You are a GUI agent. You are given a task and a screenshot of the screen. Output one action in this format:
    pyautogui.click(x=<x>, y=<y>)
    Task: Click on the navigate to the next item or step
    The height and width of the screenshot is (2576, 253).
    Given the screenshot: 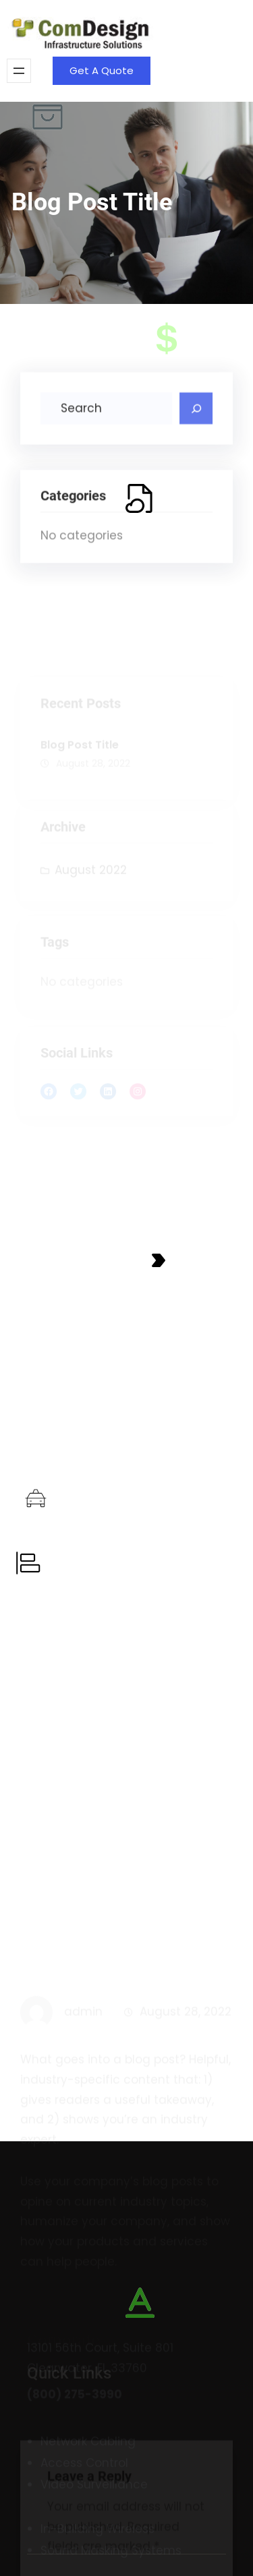 What is the action you would take?
    pyautogui.click(x=159, y=1260)
    